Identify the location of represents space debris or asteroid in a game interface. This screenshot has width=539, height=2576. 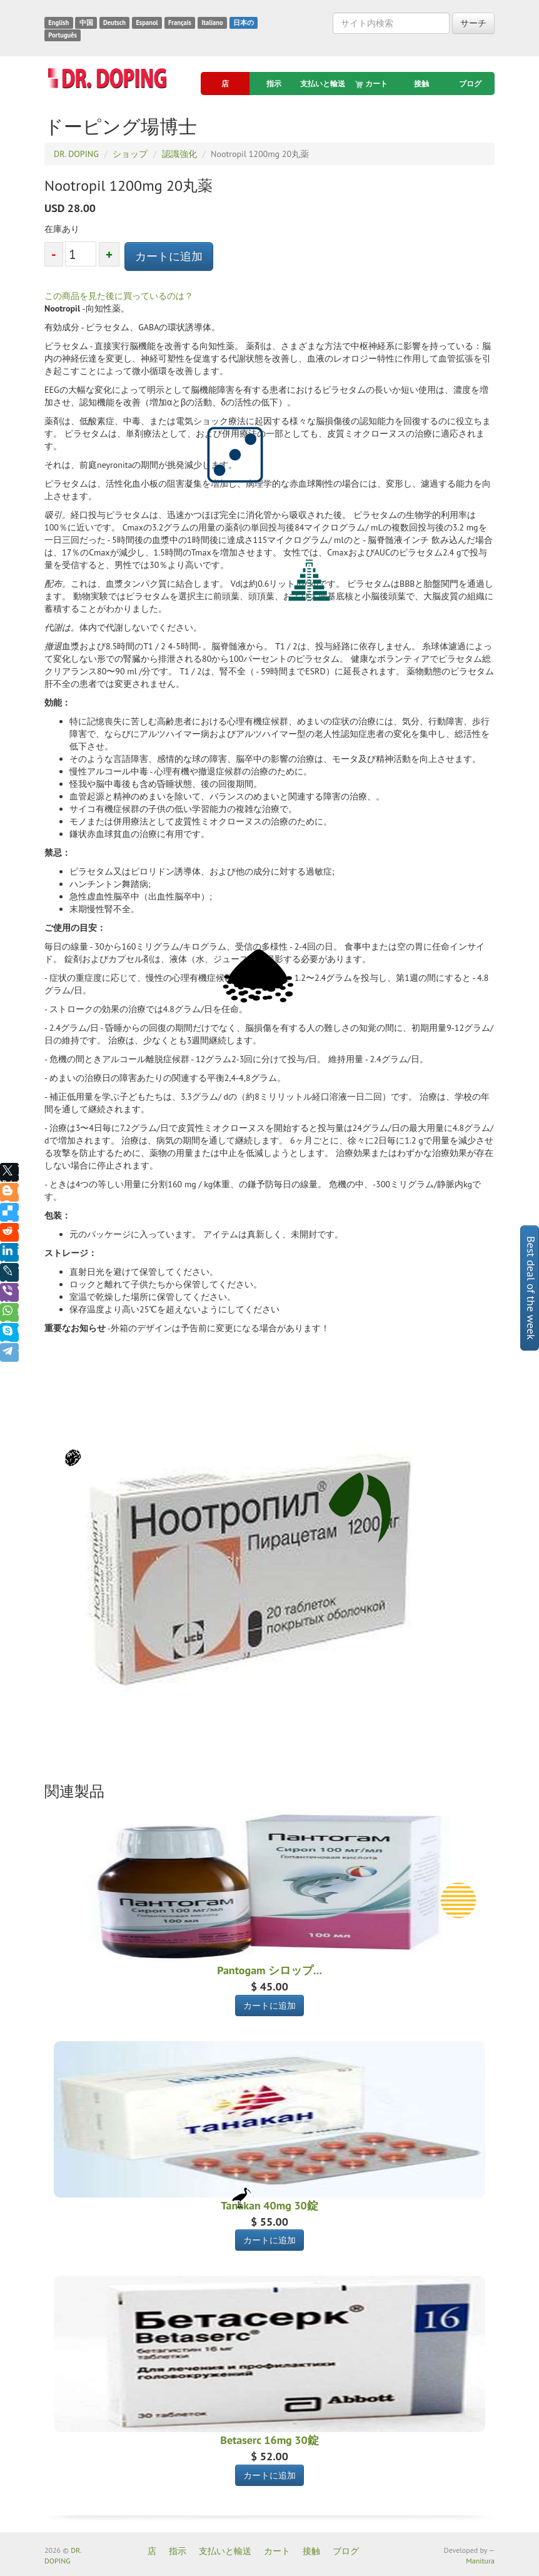
(73, 1458).